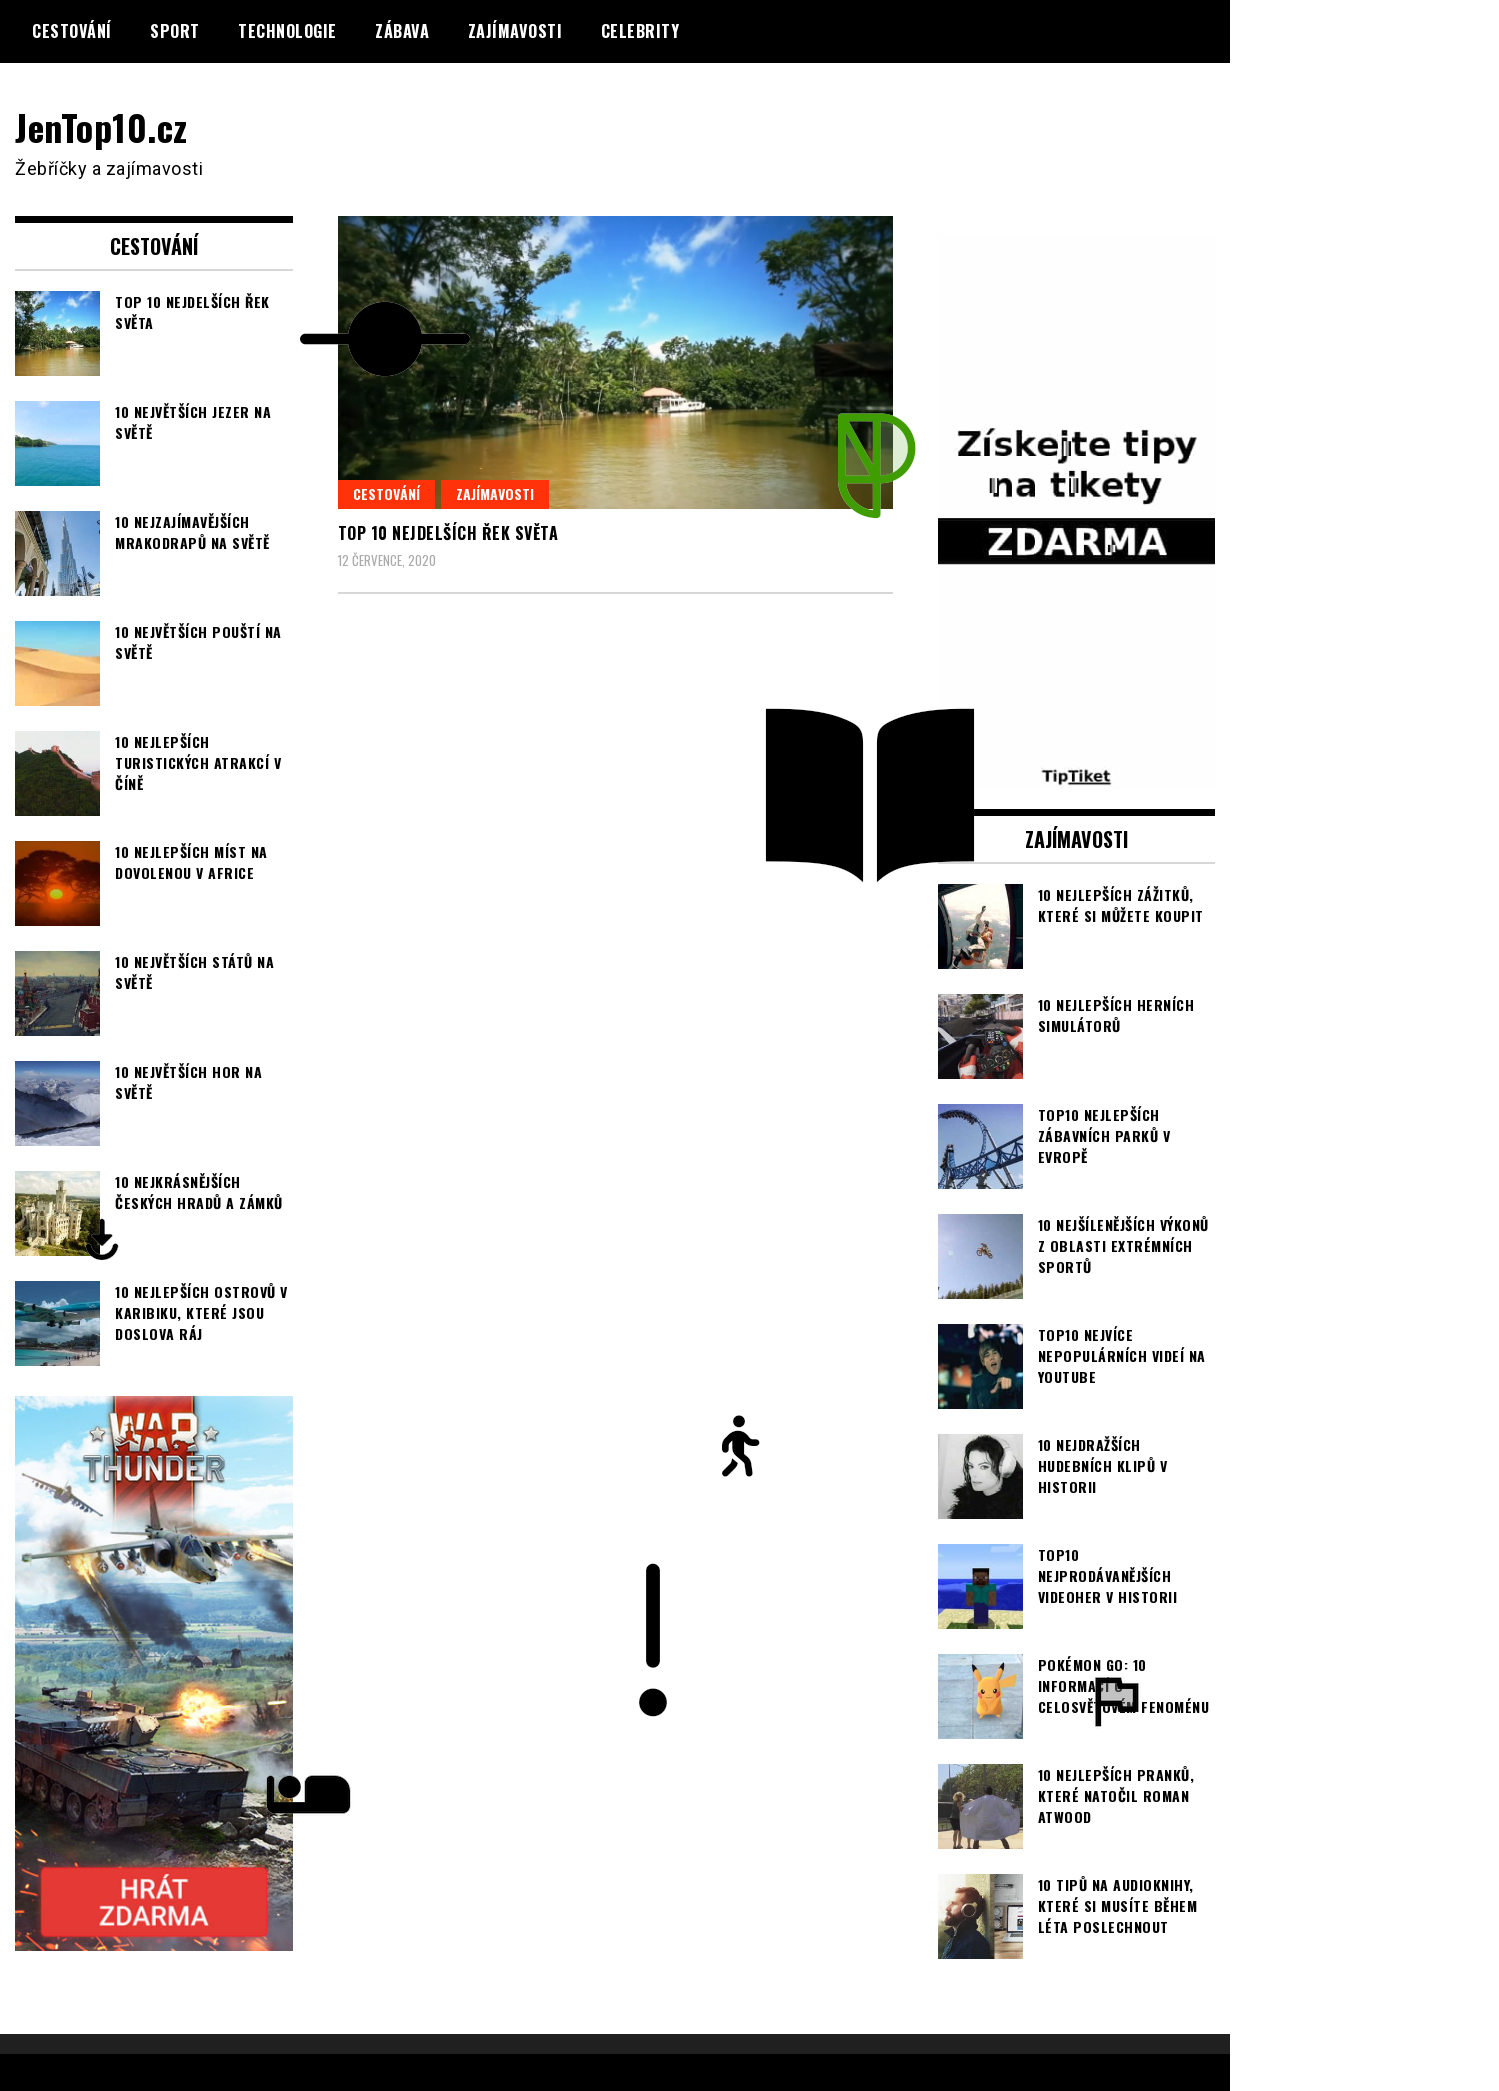  I want to click on open your library or reading list, so click(870, 799).